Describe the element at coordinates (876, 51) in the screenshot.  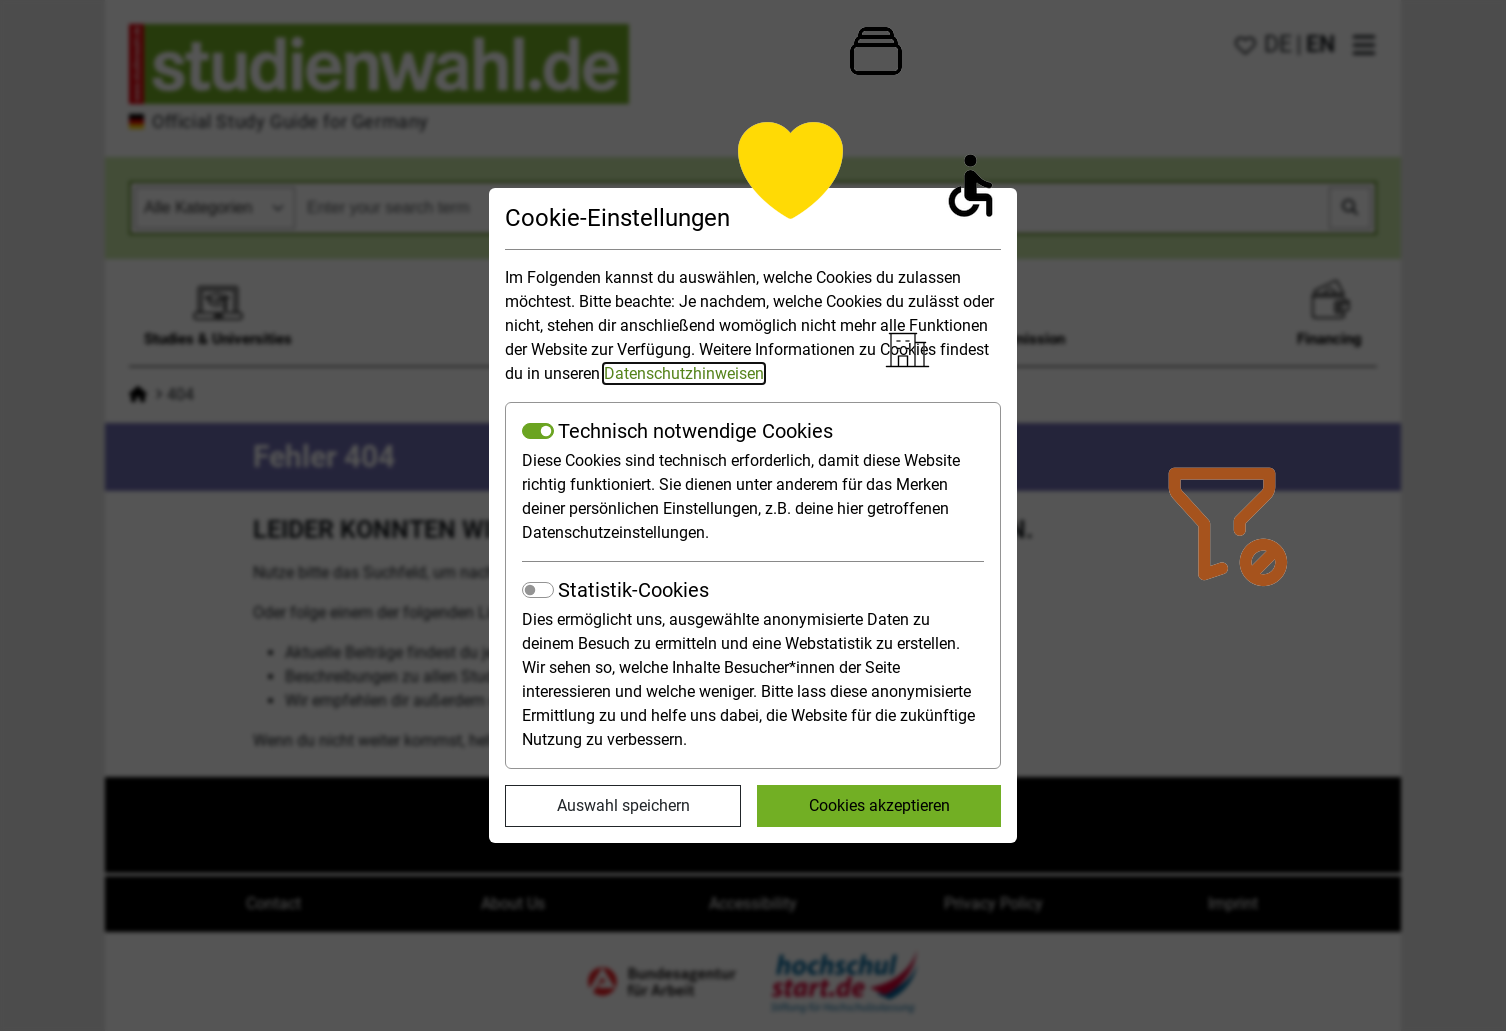
I see `view stacked layers or cards` at that location.